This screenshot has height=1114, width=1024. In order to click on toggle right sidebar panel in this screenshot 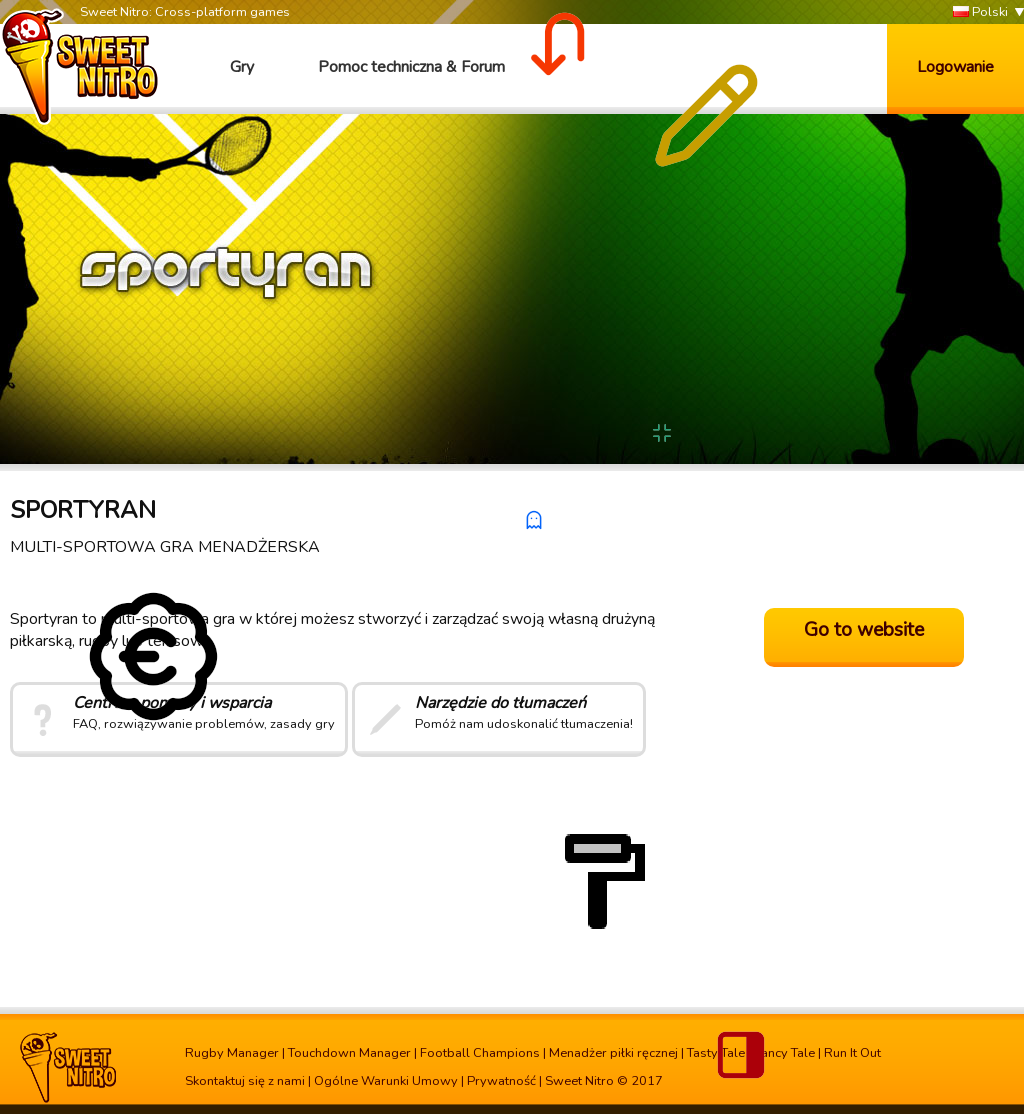, I will do `click(741, 1055)`.